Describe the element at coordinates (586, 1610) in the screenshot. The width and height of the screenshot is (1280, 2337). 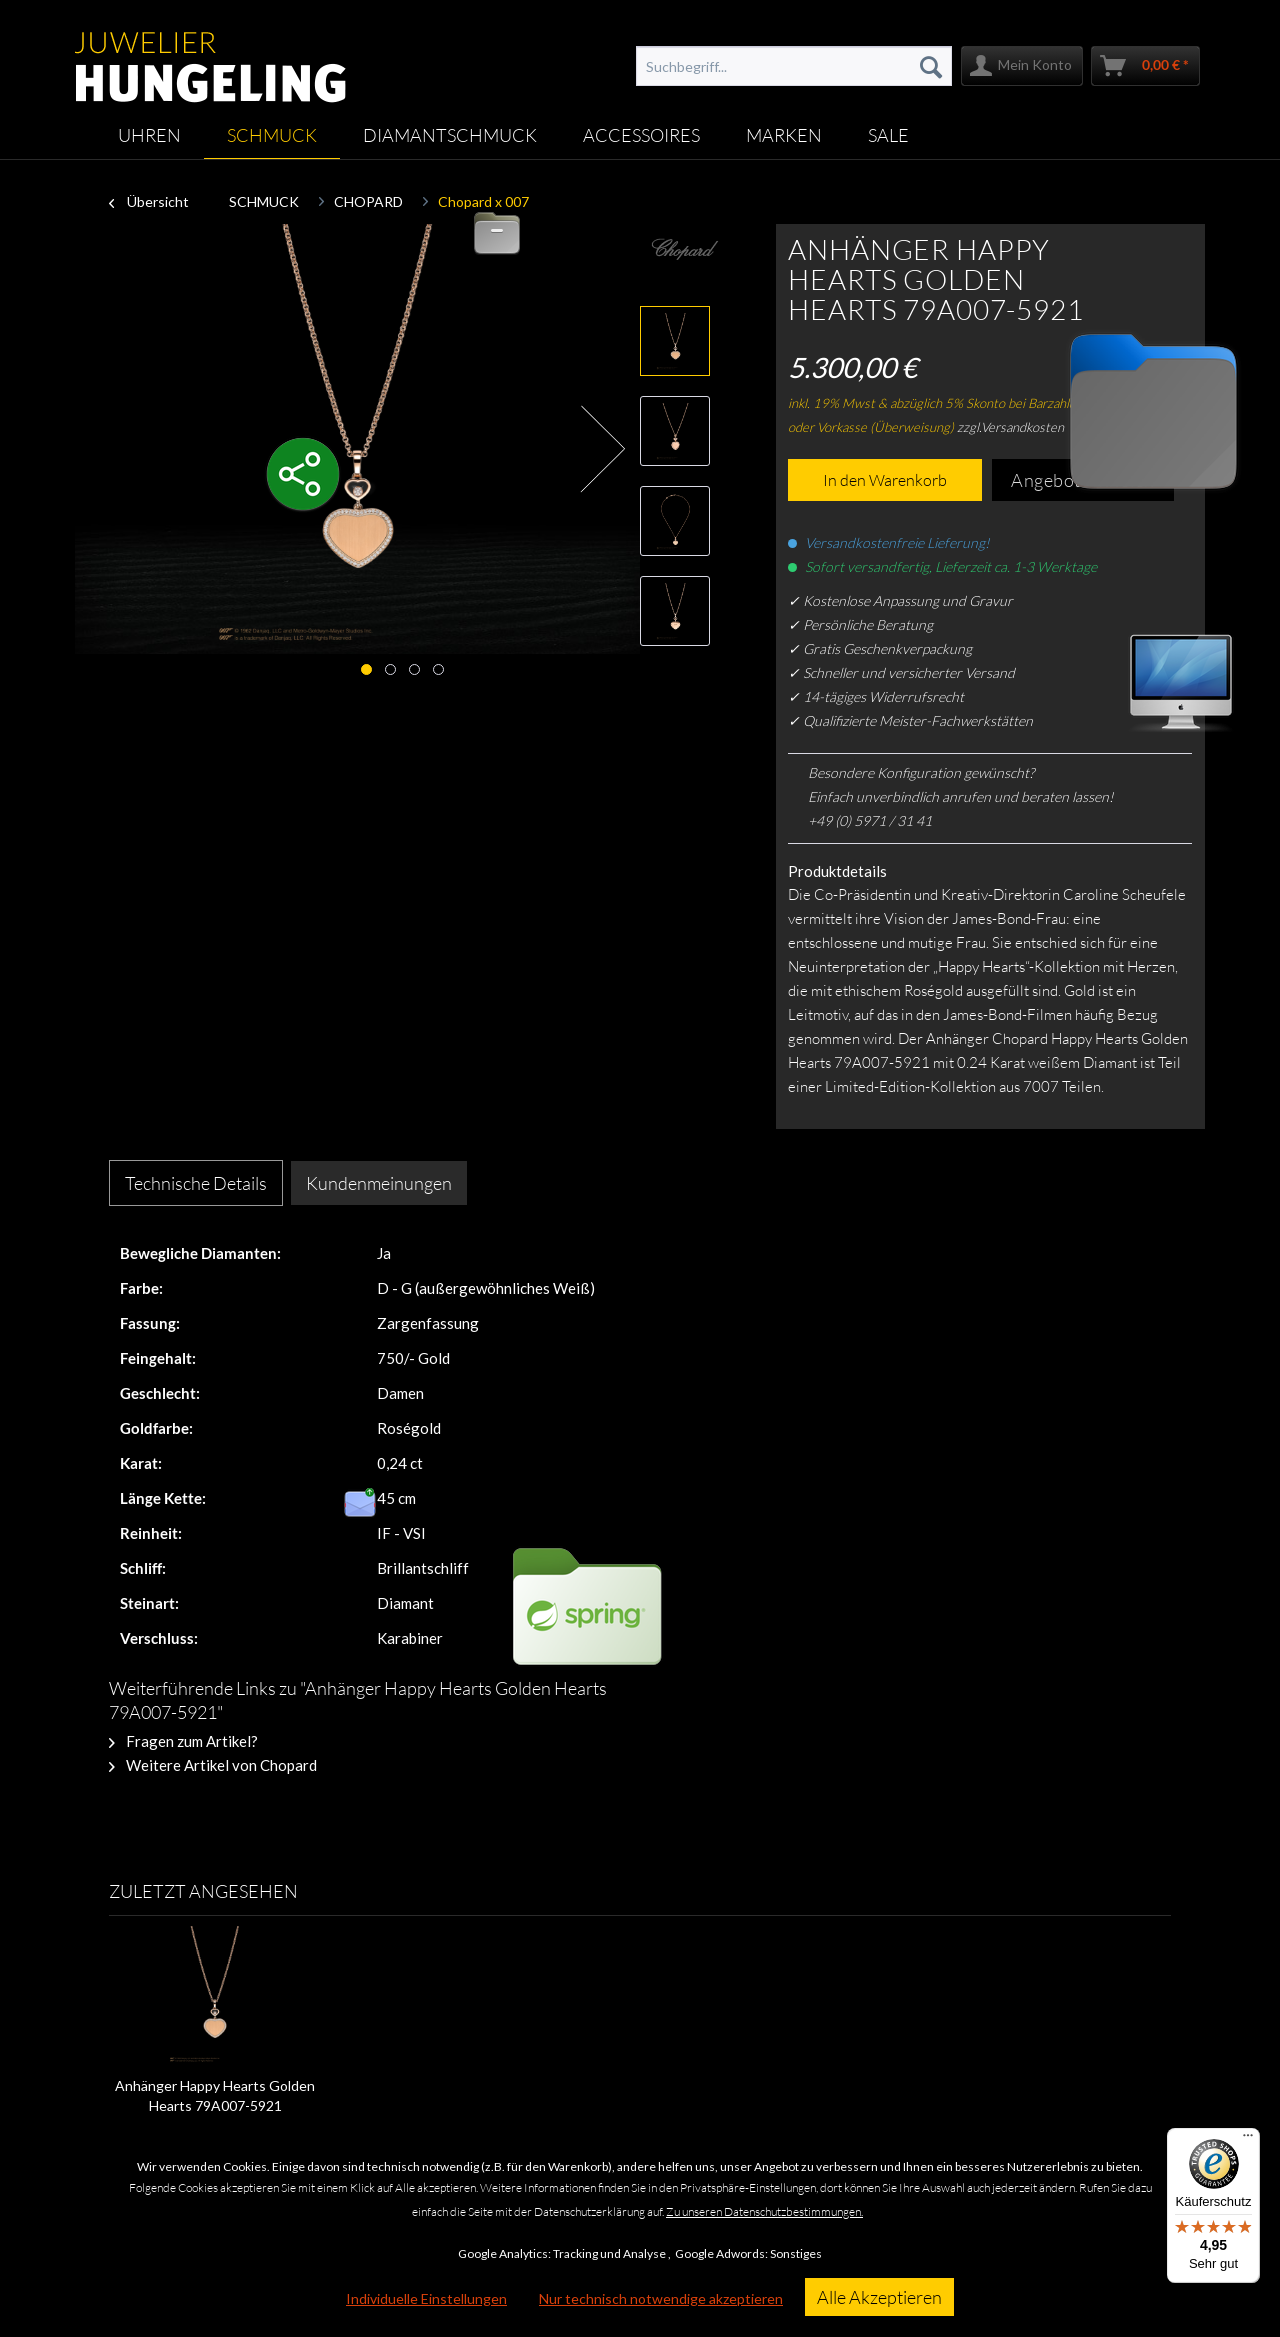
I see `open folder containing Spring framework project files` at that location.